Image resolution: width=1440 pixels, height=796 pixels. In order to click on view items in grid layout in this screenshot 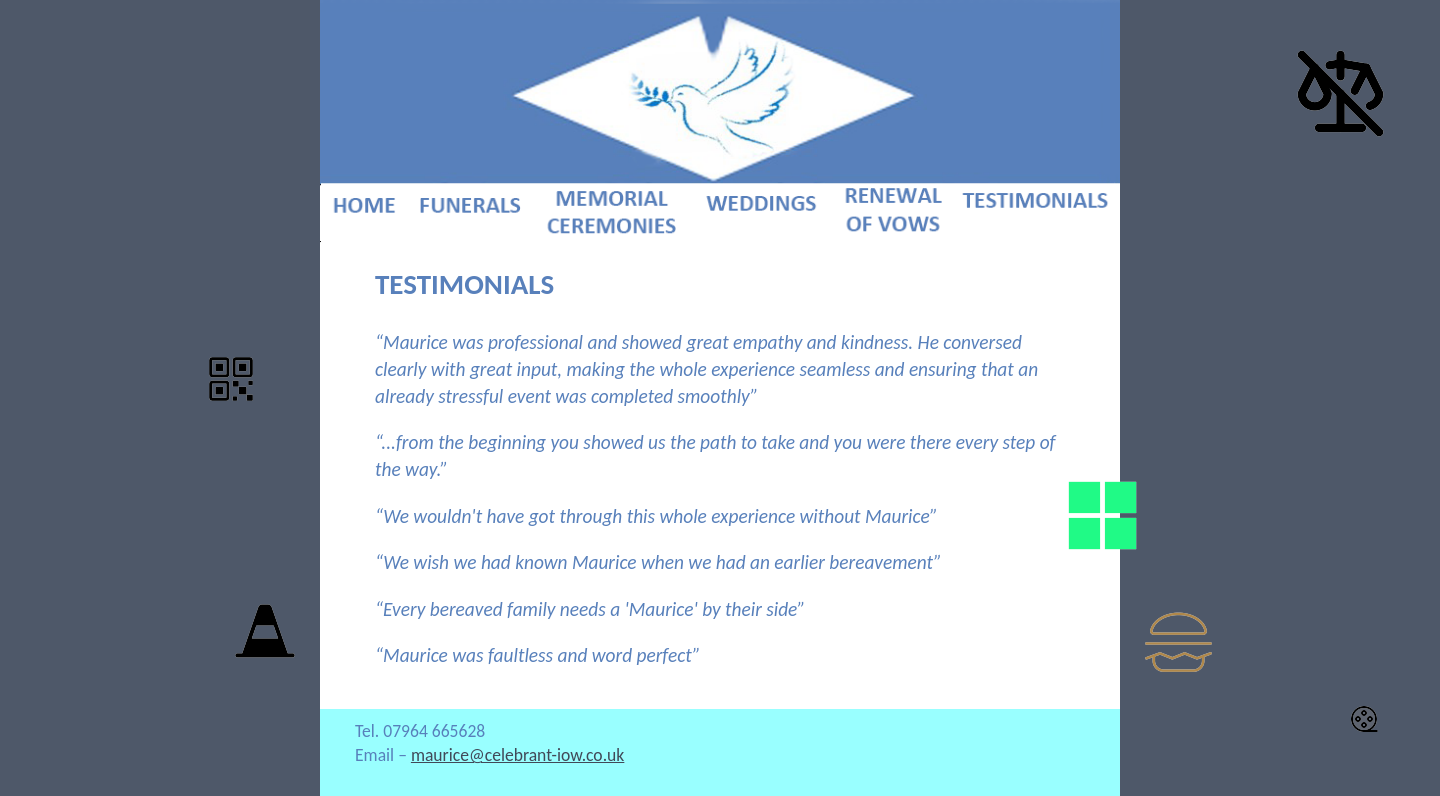, I will do `click(1102, 515)`.